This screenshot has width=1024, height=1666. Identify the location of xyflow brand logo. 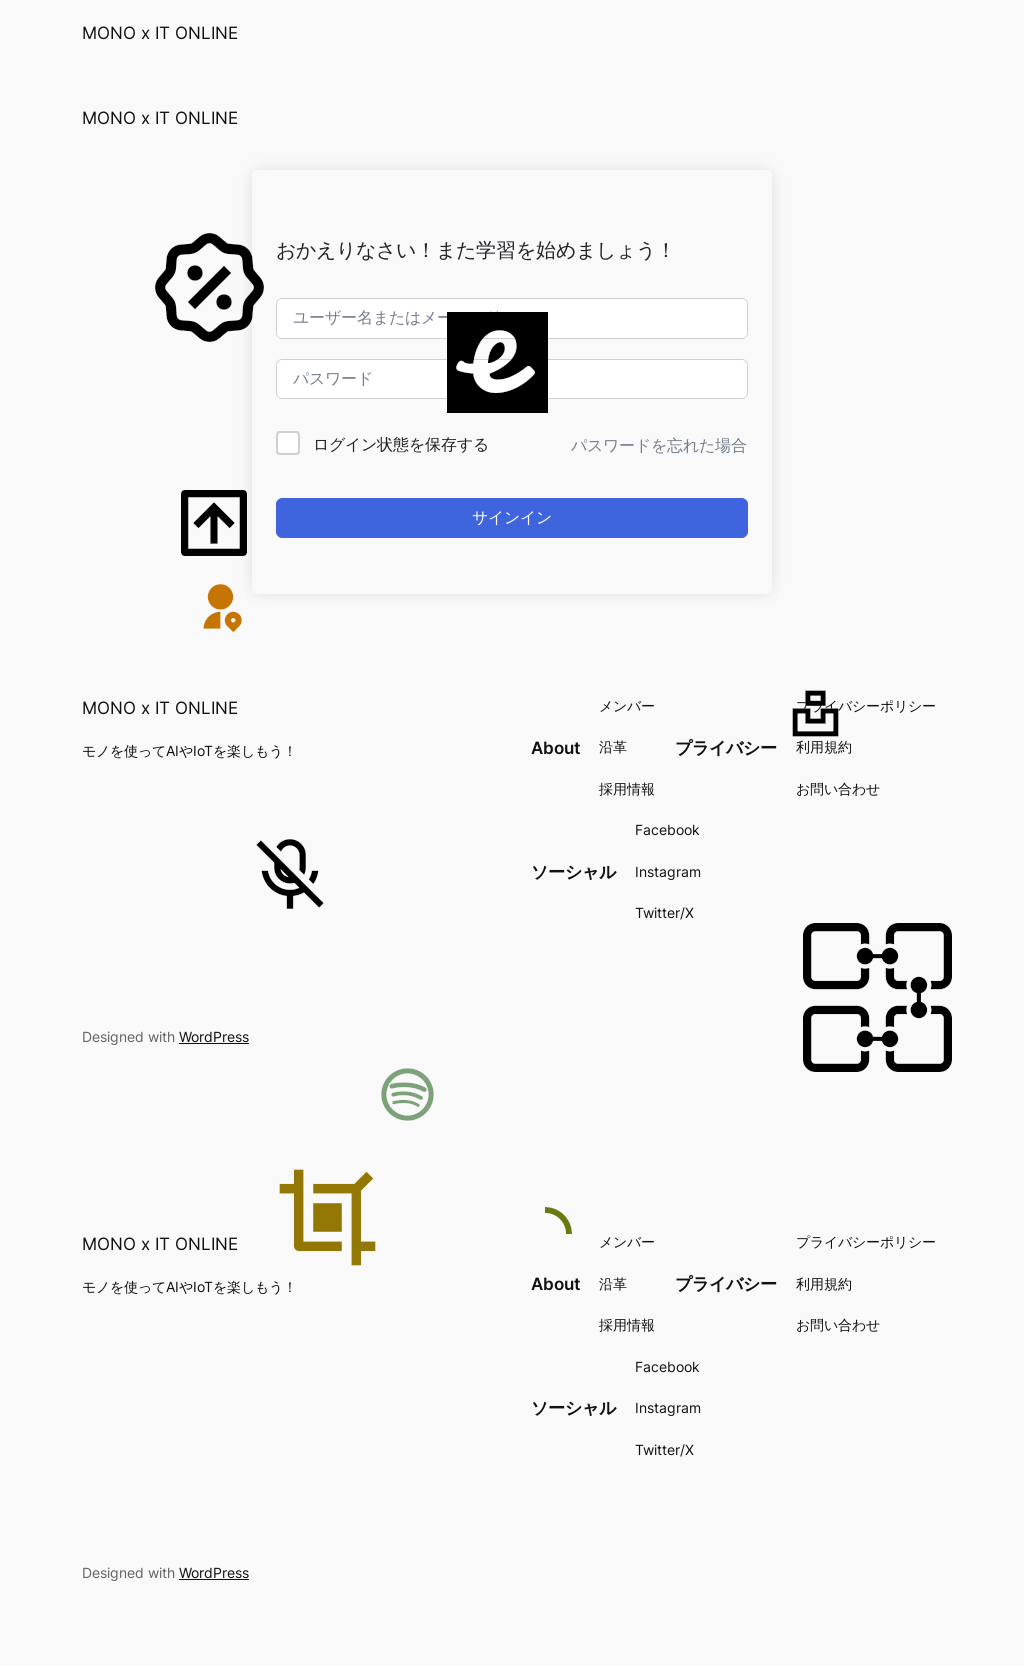
(877, 997).